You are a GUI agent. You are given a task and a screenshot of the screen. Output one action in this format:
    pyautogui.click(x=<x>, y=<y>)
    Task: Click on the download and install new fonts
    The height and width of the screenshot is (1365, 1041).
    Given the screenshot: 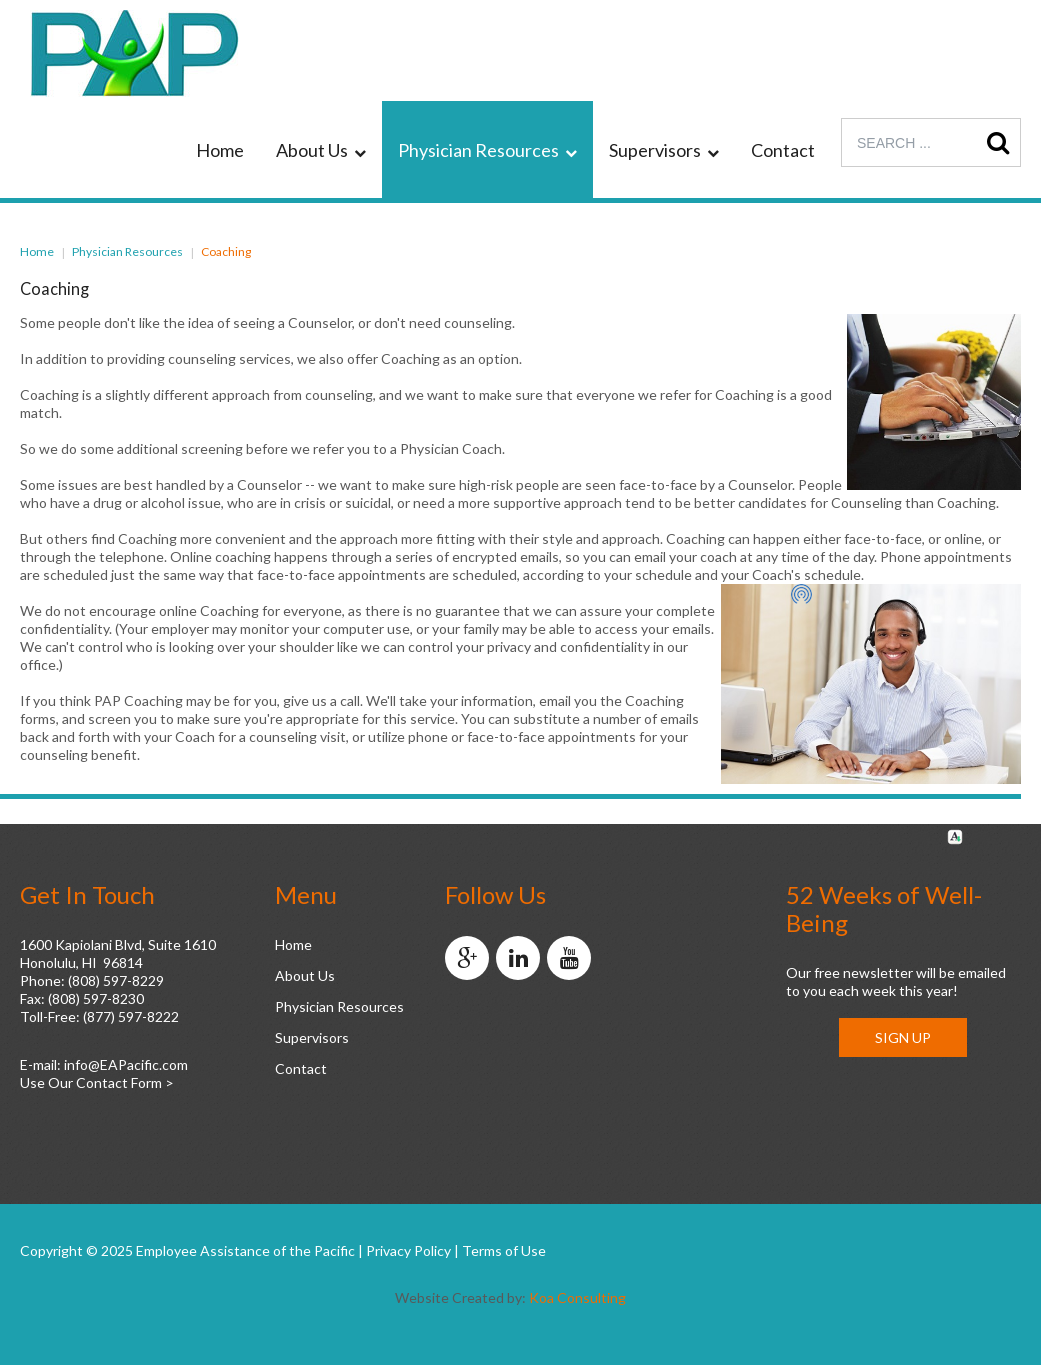 What is the action you would take?
    pyautogui.click(x=955, y=837)
    